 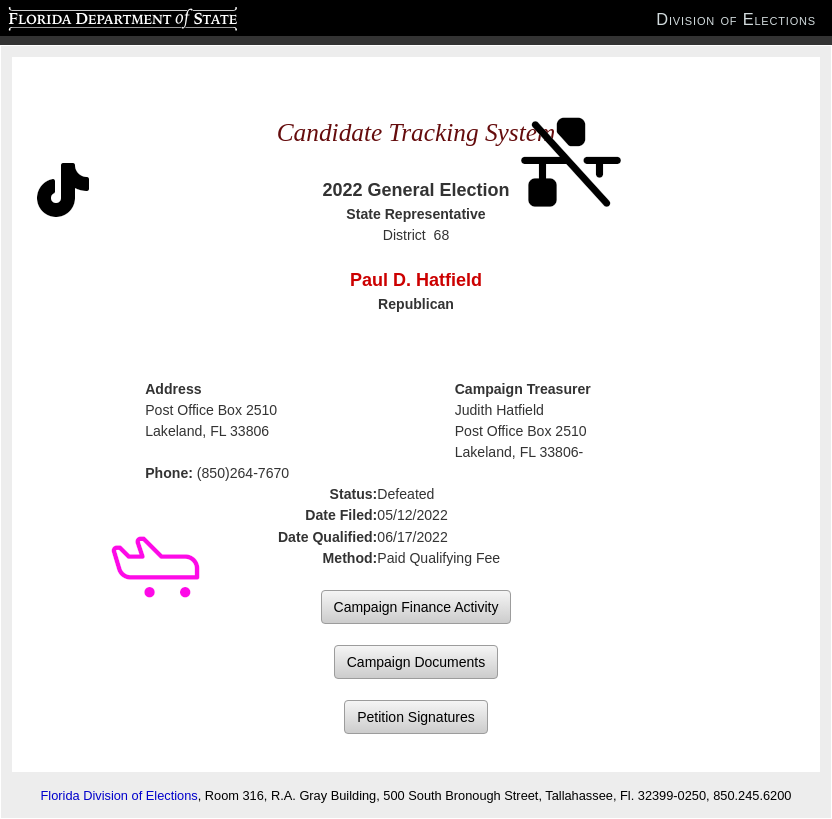 I want to click on open the TikTok app, so click(x=63, y=191).